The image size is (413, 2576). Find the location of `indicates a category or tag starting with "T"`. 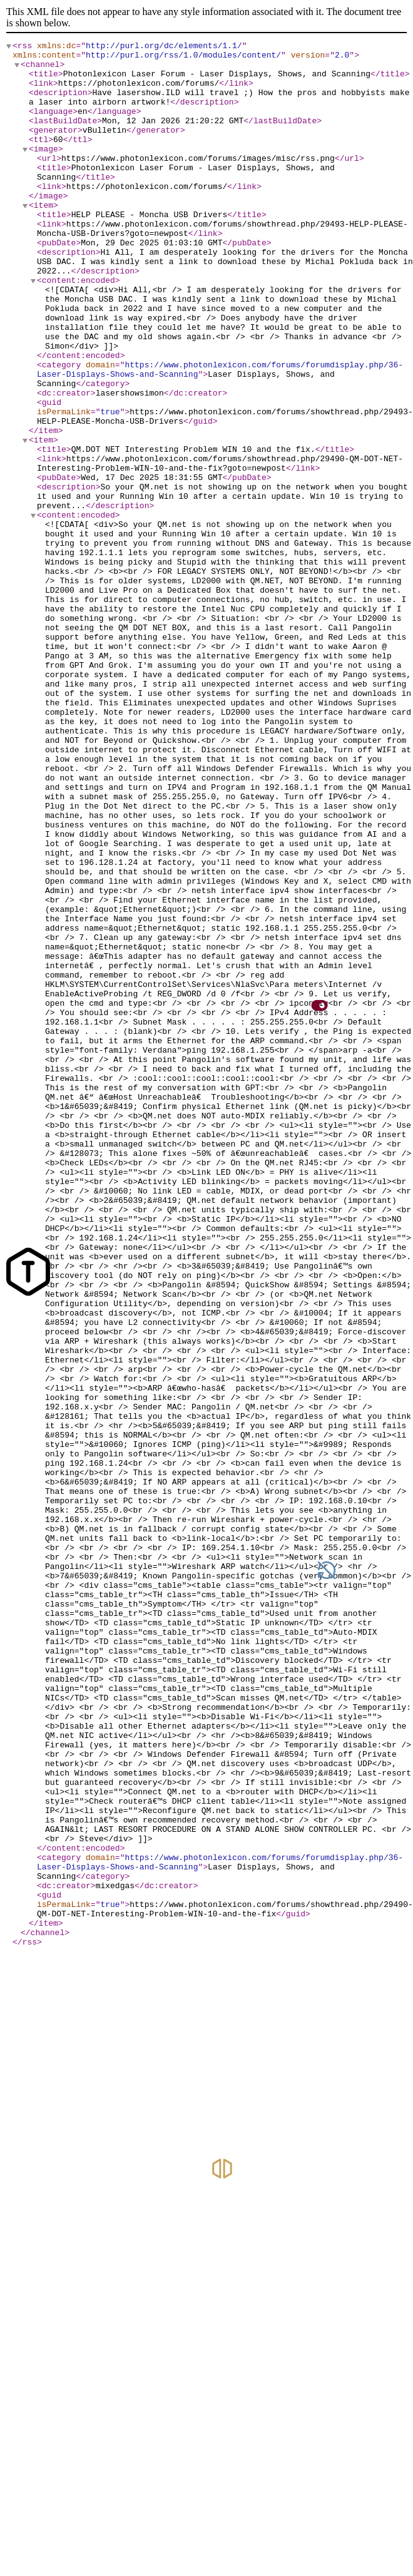

indicates a category or tag starting with "T" is located at coordinates (28, 1272).